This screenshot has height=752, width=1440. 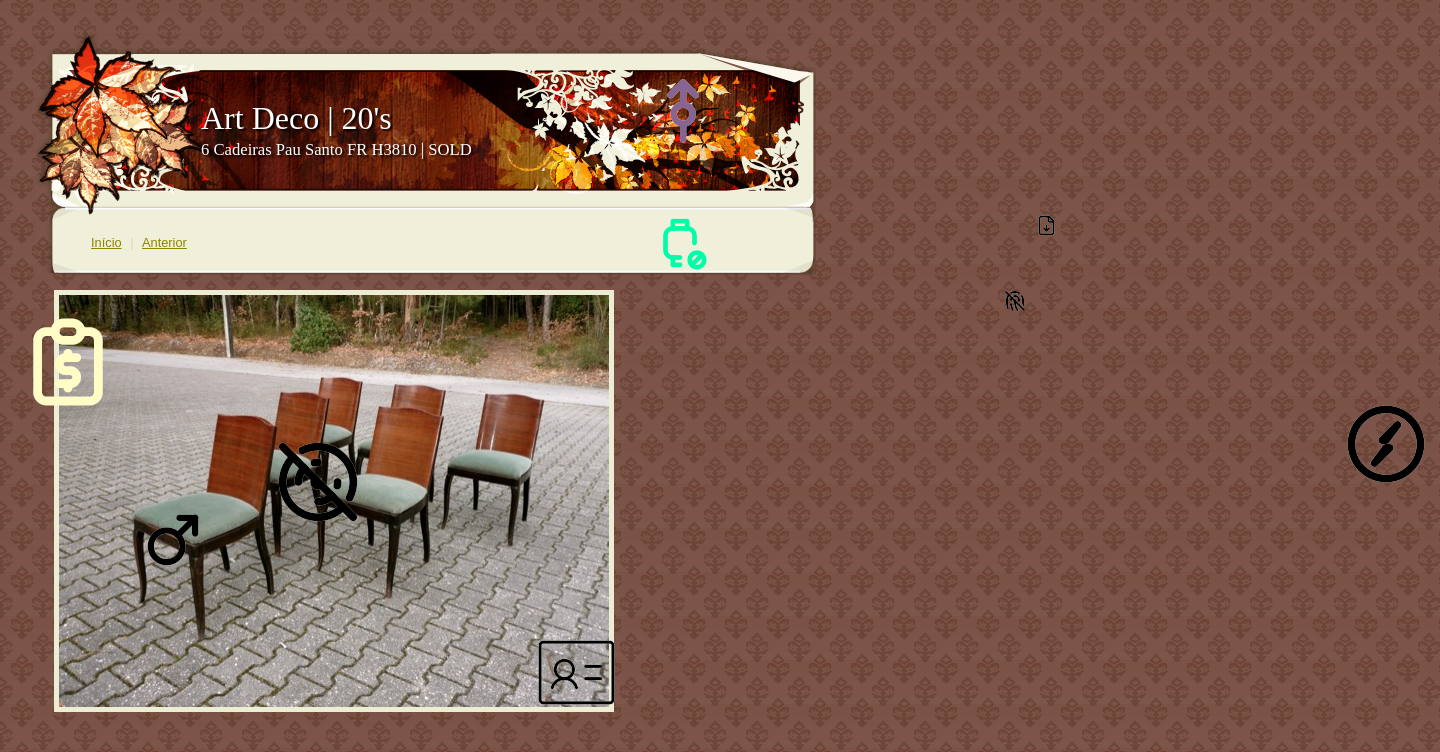 I want to click on continue straight through the roundabout, so click(x=680, y=111).